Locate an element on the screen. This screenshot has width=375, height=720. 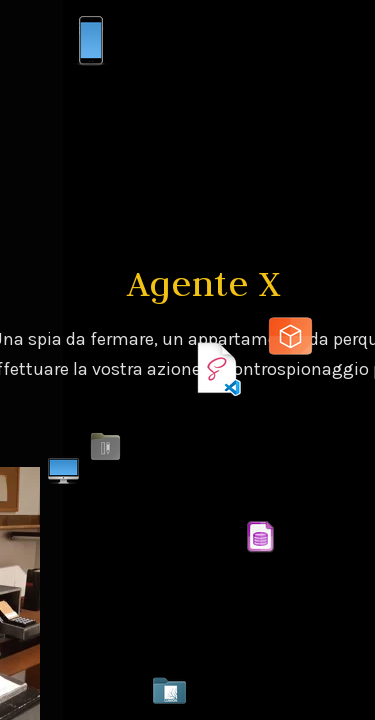
represents this mac in system preferences or network settings is located at coordinates (63, 469).